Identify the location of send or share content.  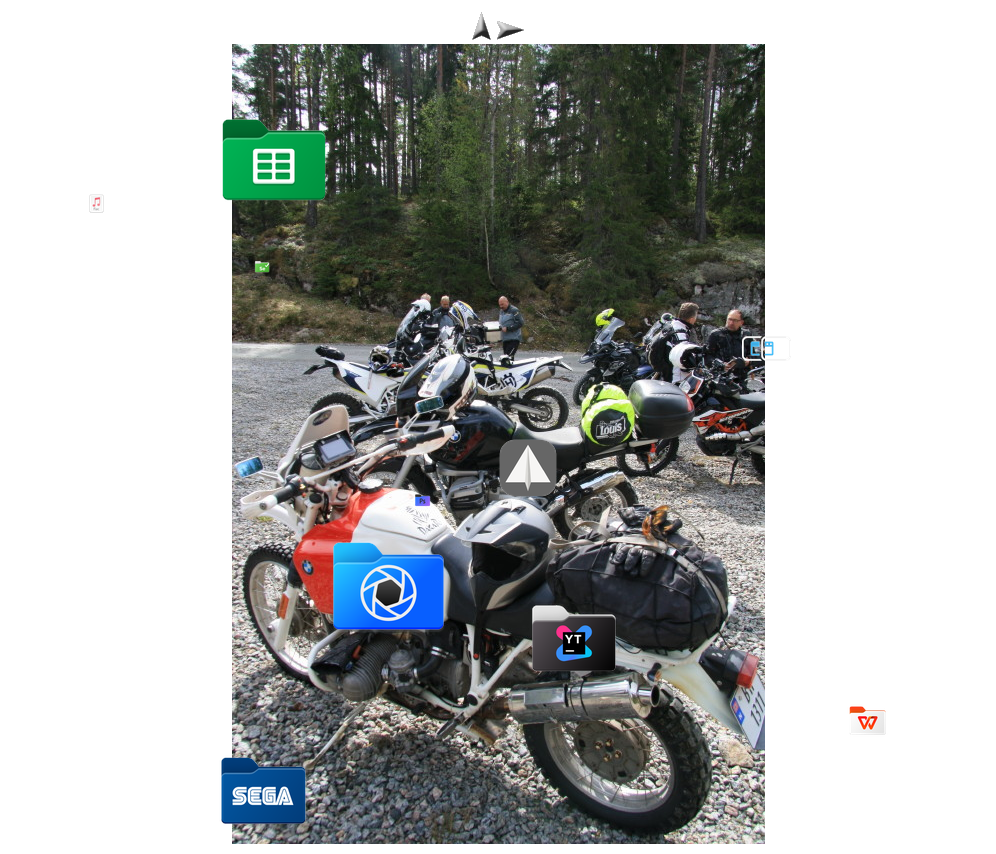
(528, 468).